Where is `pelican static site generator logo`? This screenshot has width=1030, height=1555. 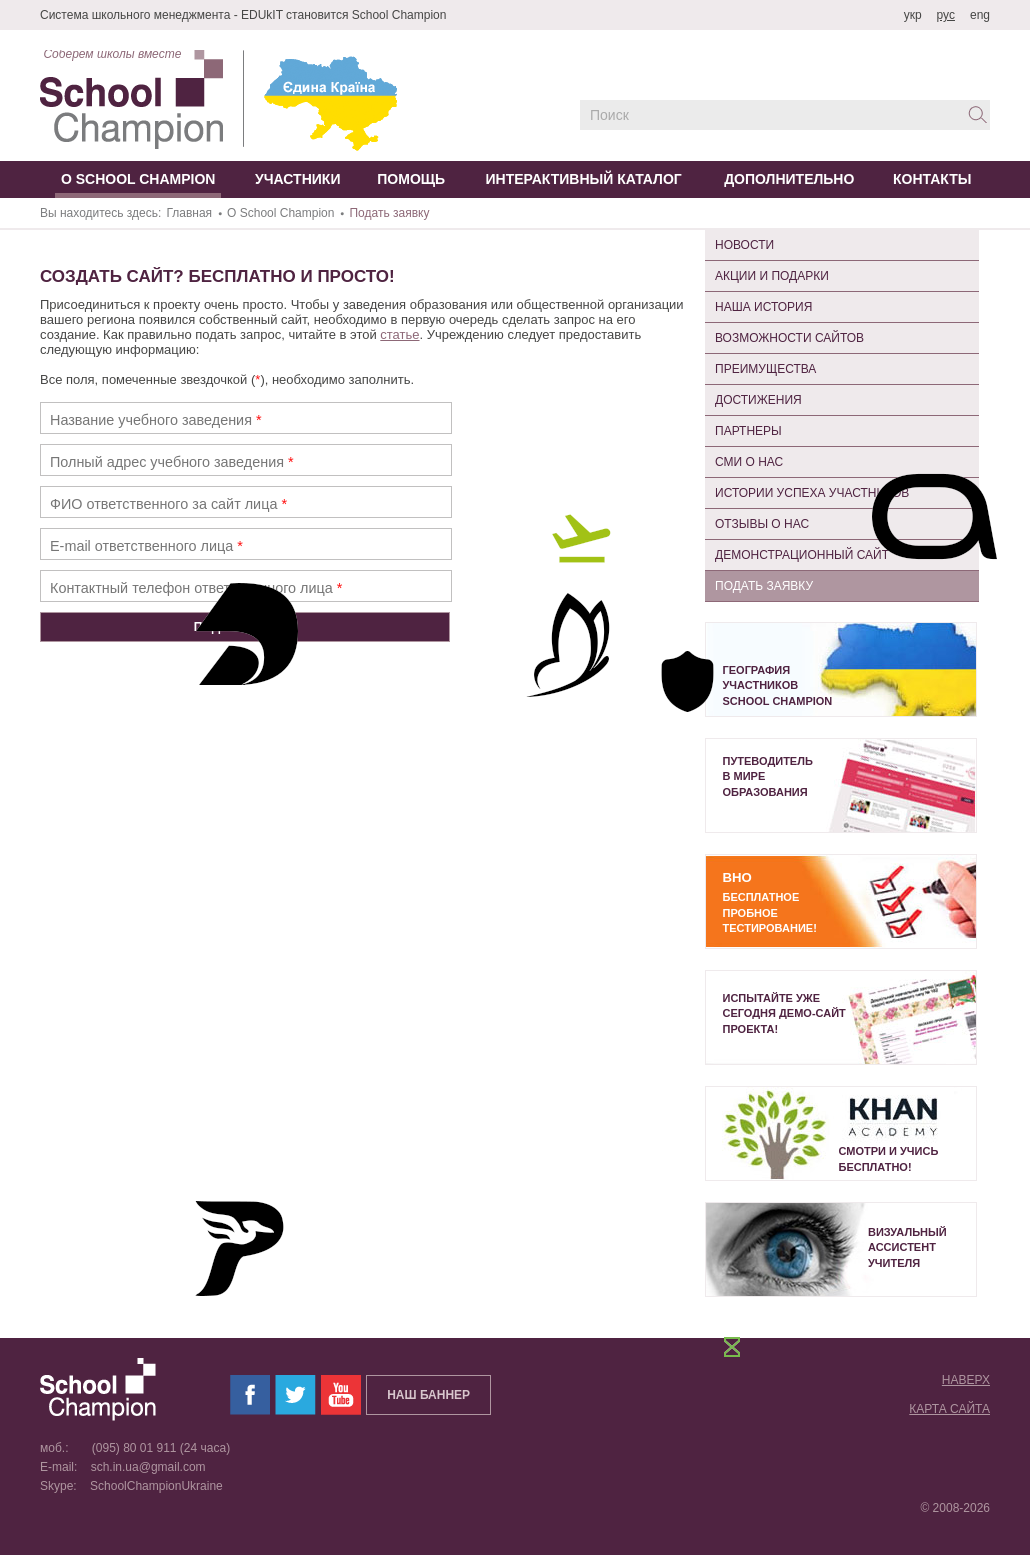 pelican static site generator logo is located at coordinates (239, 1248).